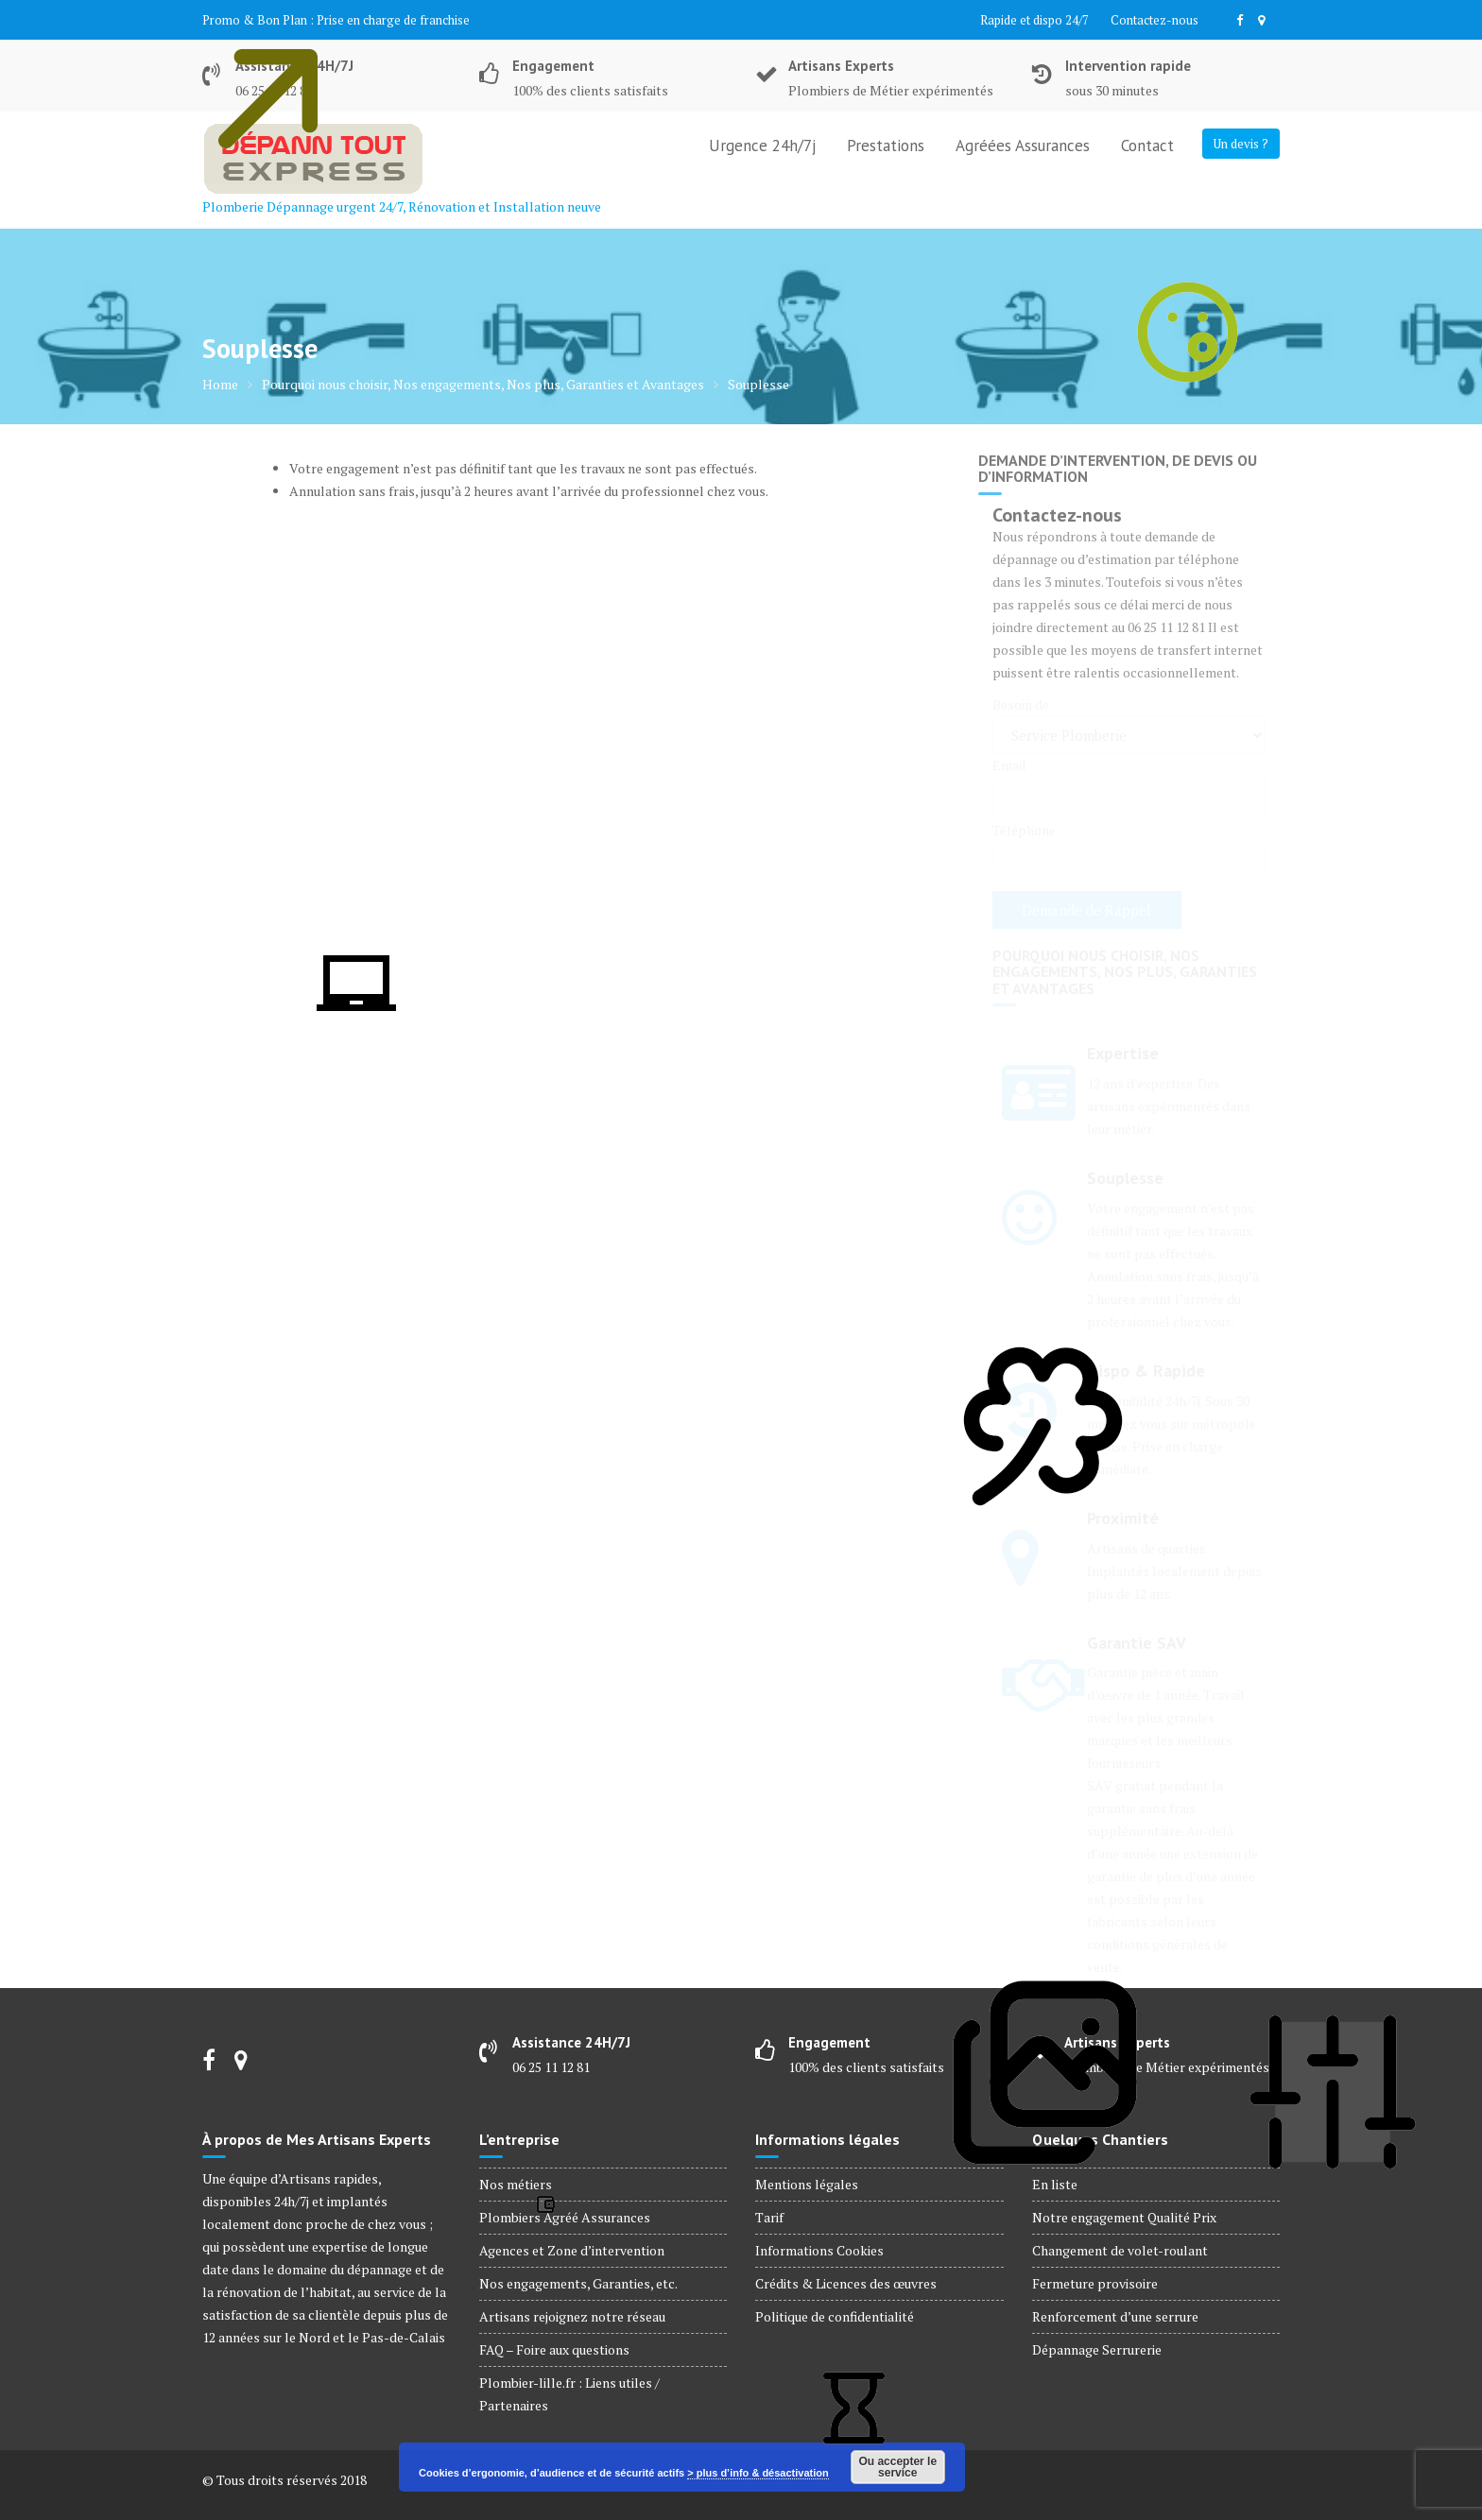 The width and height of the screenshot is (1482, 2520). Describe the element at coordinates (356, 985) in the screenshot. I see `access chromebook or laptop settings` at that location.